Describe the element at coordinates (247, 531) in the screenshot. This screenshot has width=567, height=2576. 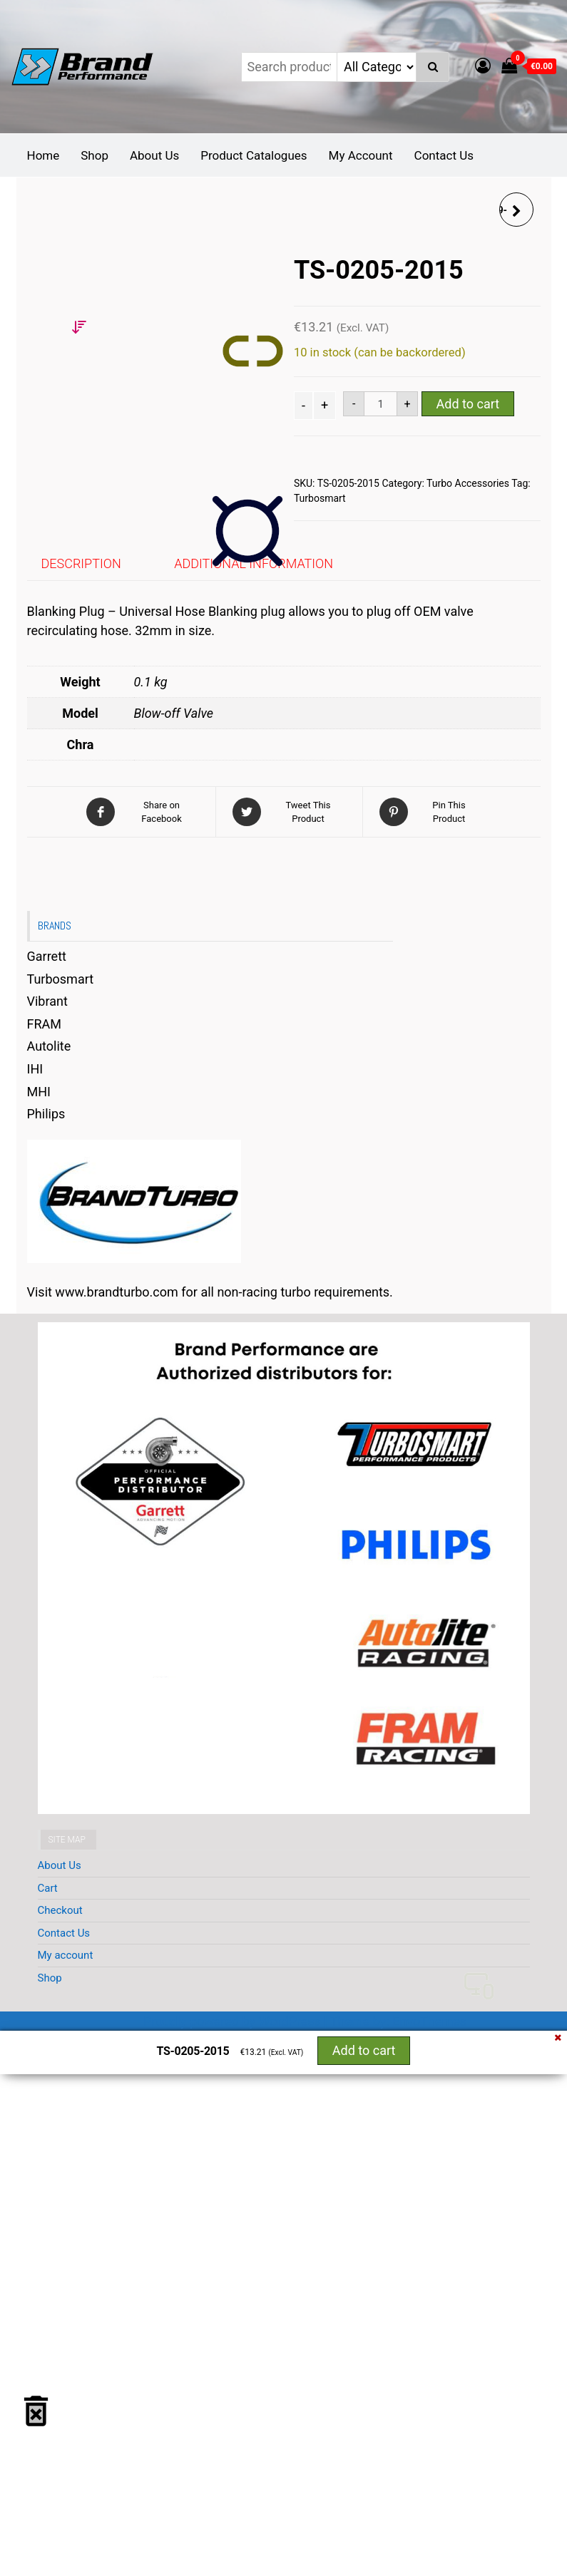
I see `select or change currency type` at that location.